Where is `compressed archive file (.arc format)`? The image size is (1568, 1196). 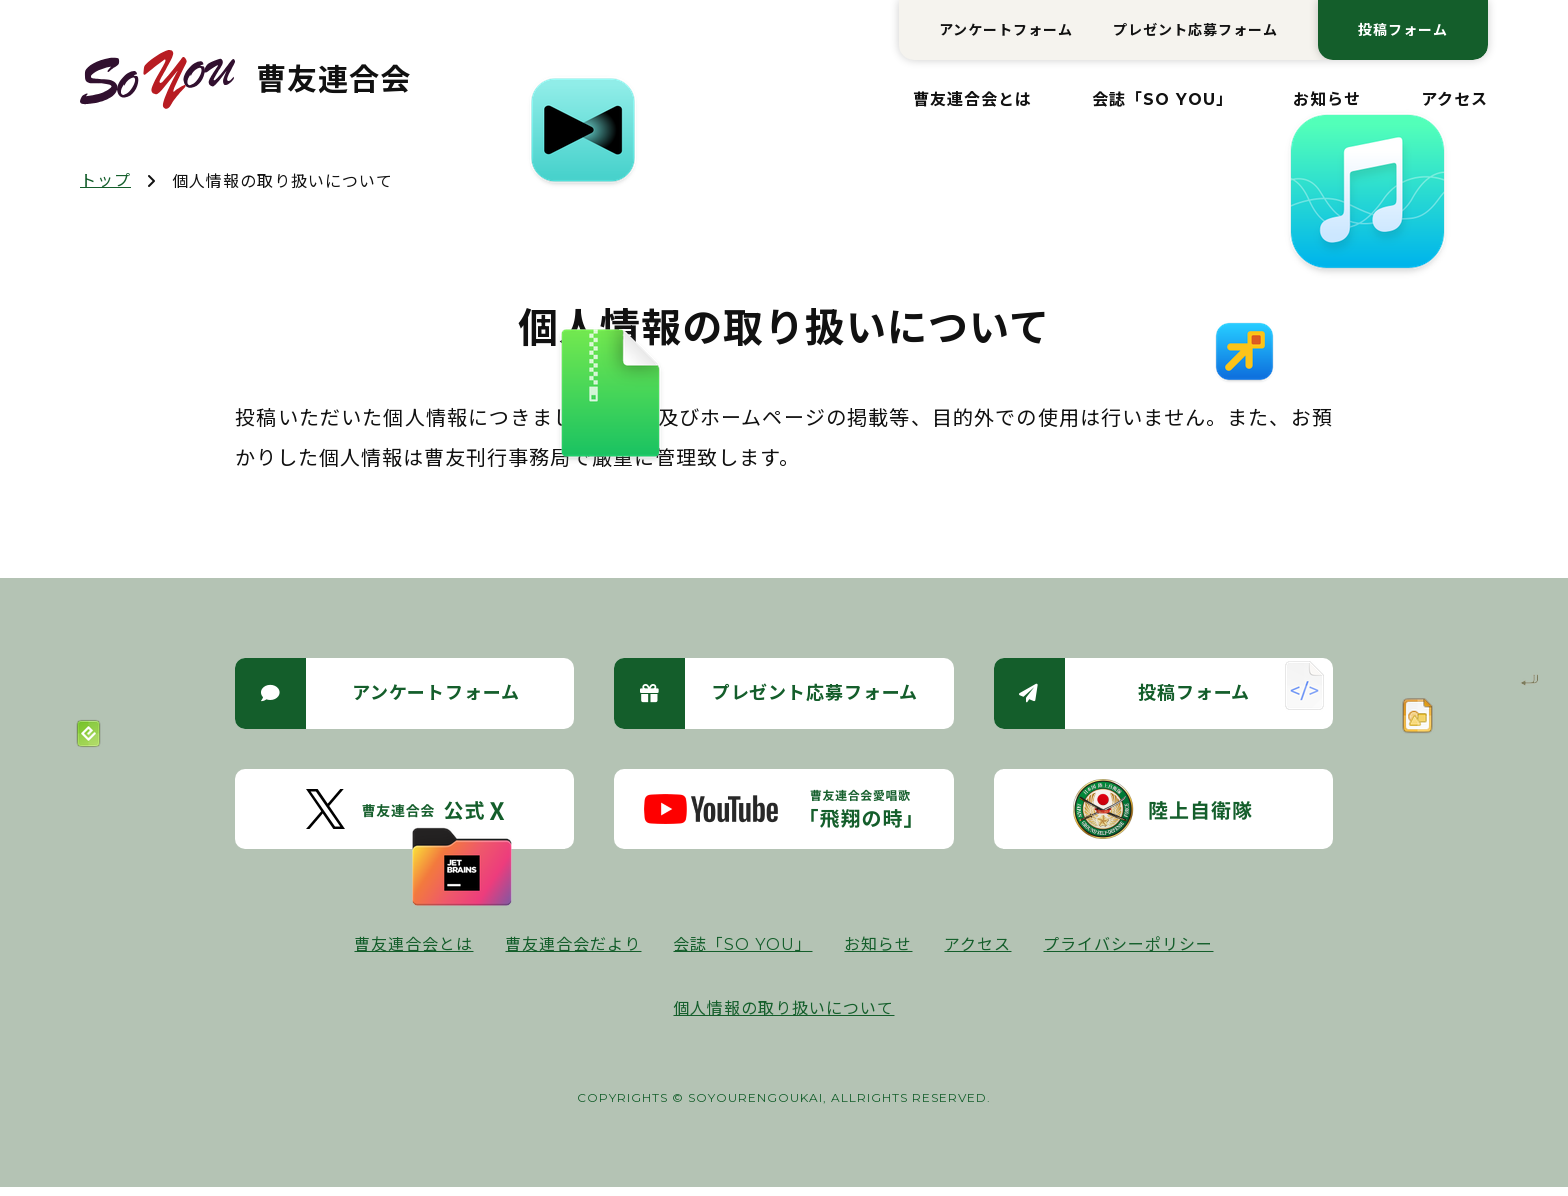 compressed archive file (.arc format) is located at coordinates (610, 395).